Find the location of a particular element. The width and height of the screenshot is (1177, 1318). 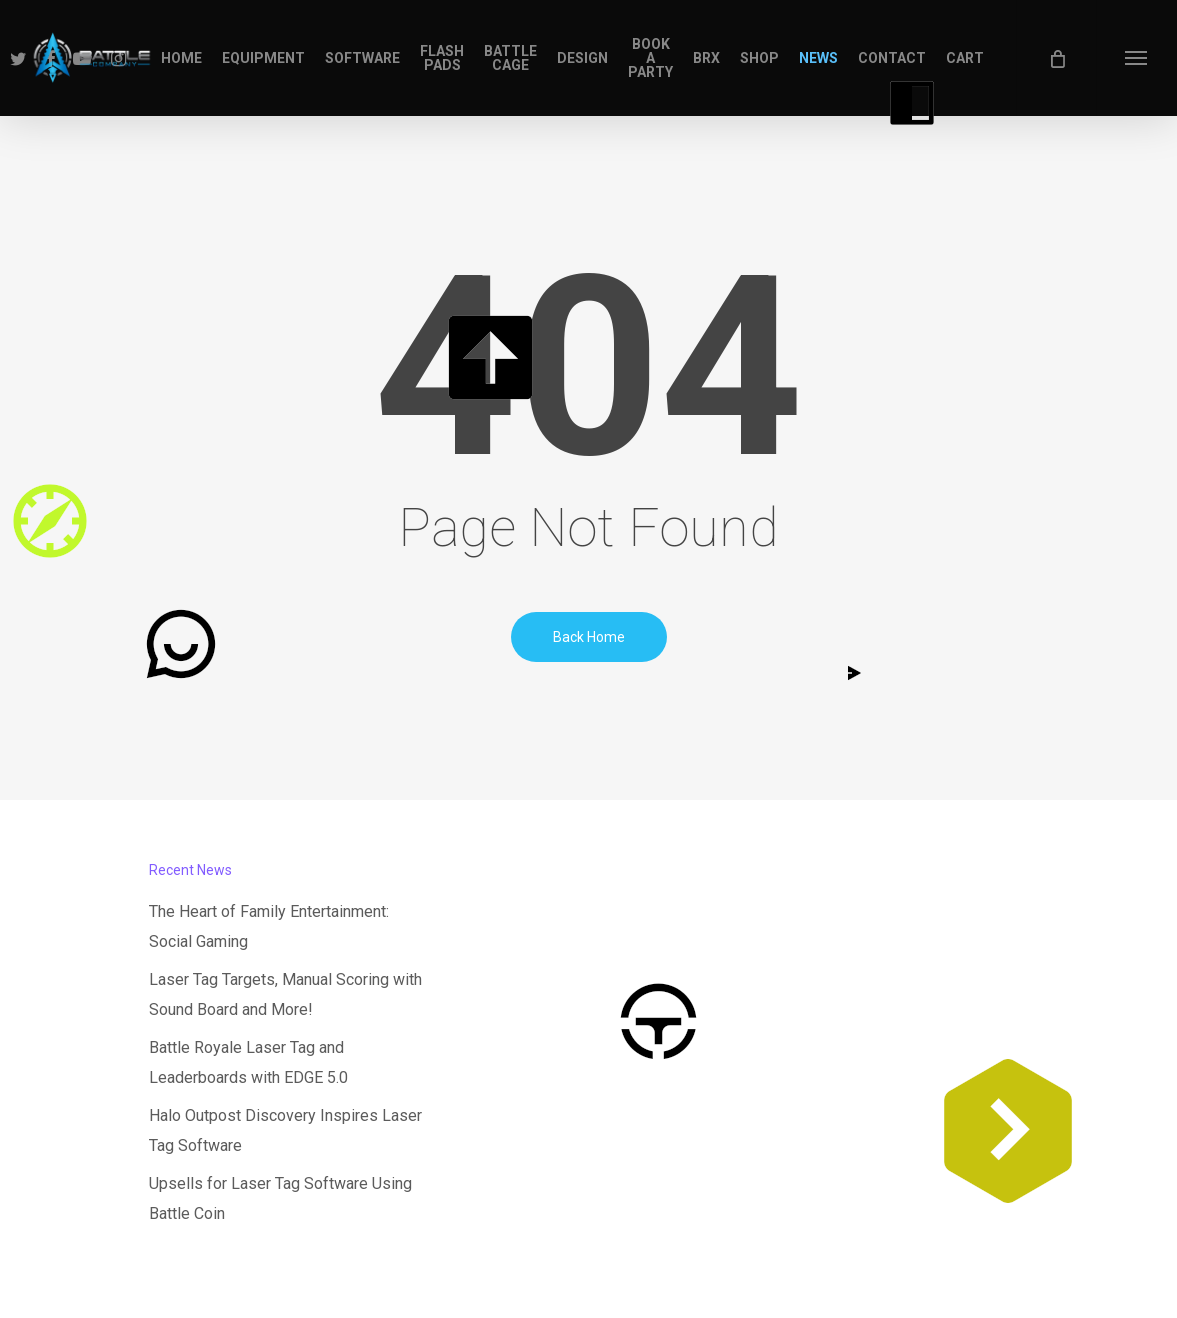

switch to column layout view is located at coordinates (912, 103).